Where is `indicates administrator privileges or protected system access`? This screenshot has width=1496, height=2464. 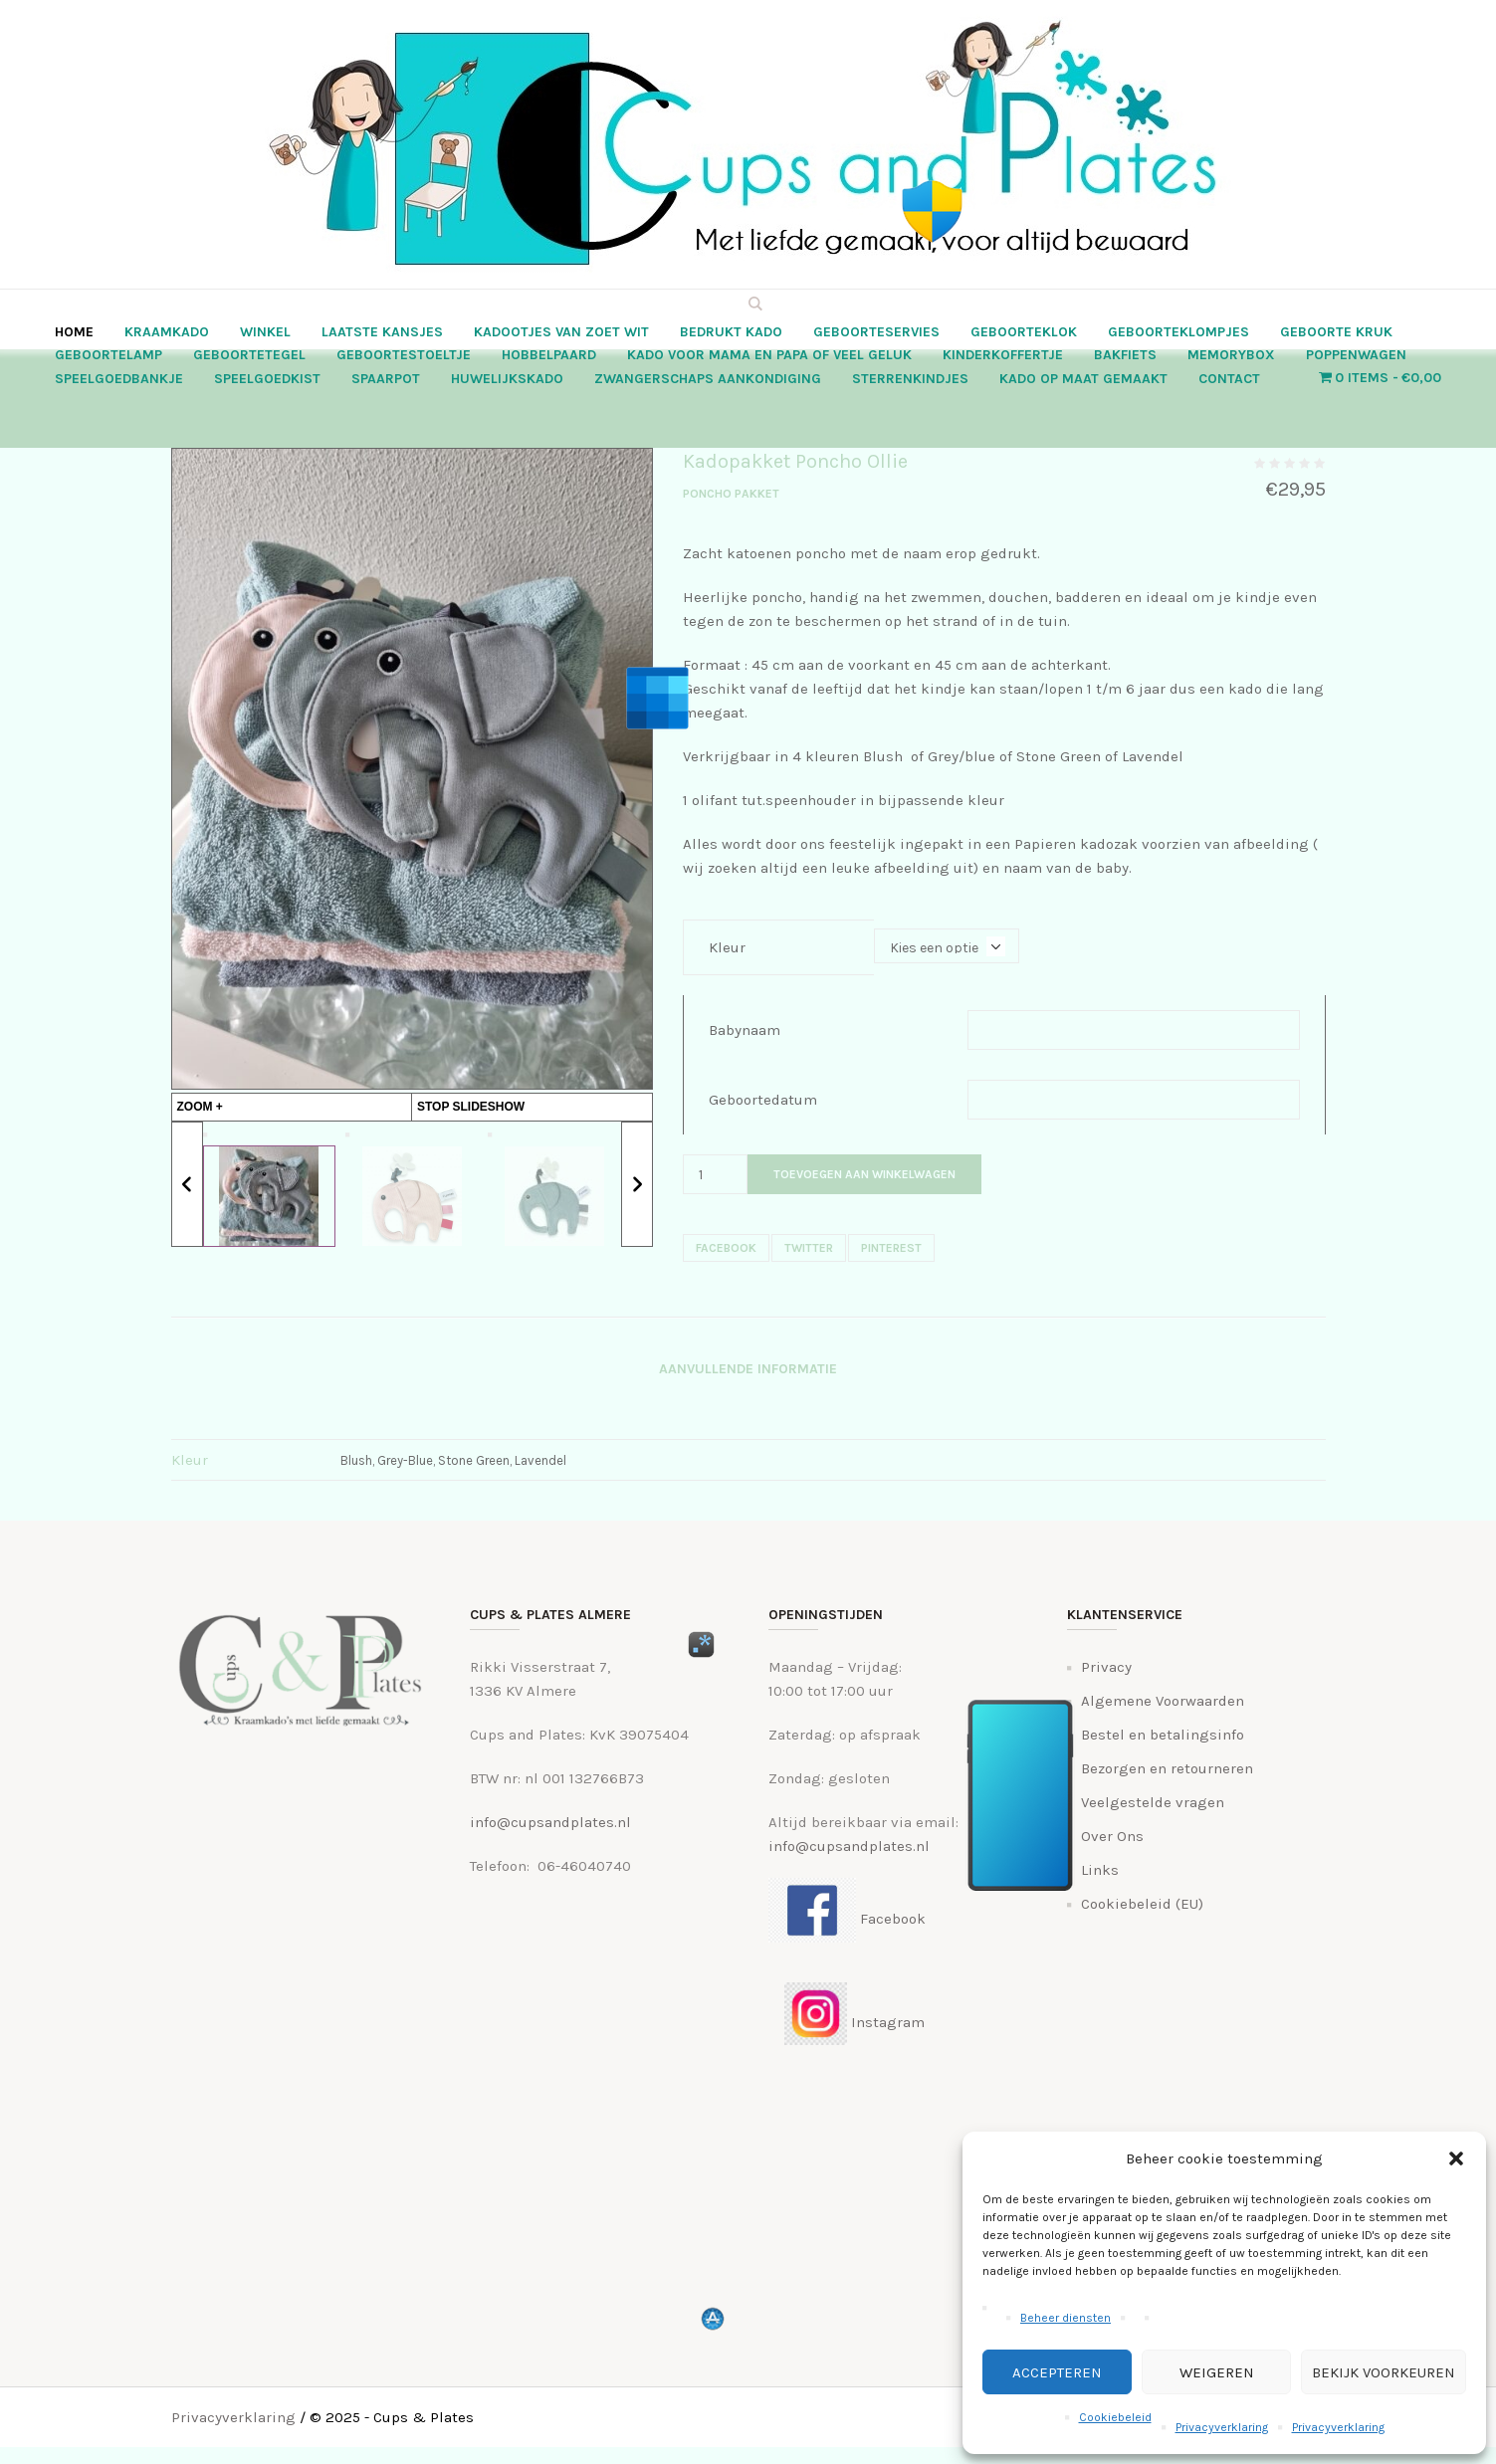
indicates administrator privileges or protected system access is located at coordinates (932, 211).